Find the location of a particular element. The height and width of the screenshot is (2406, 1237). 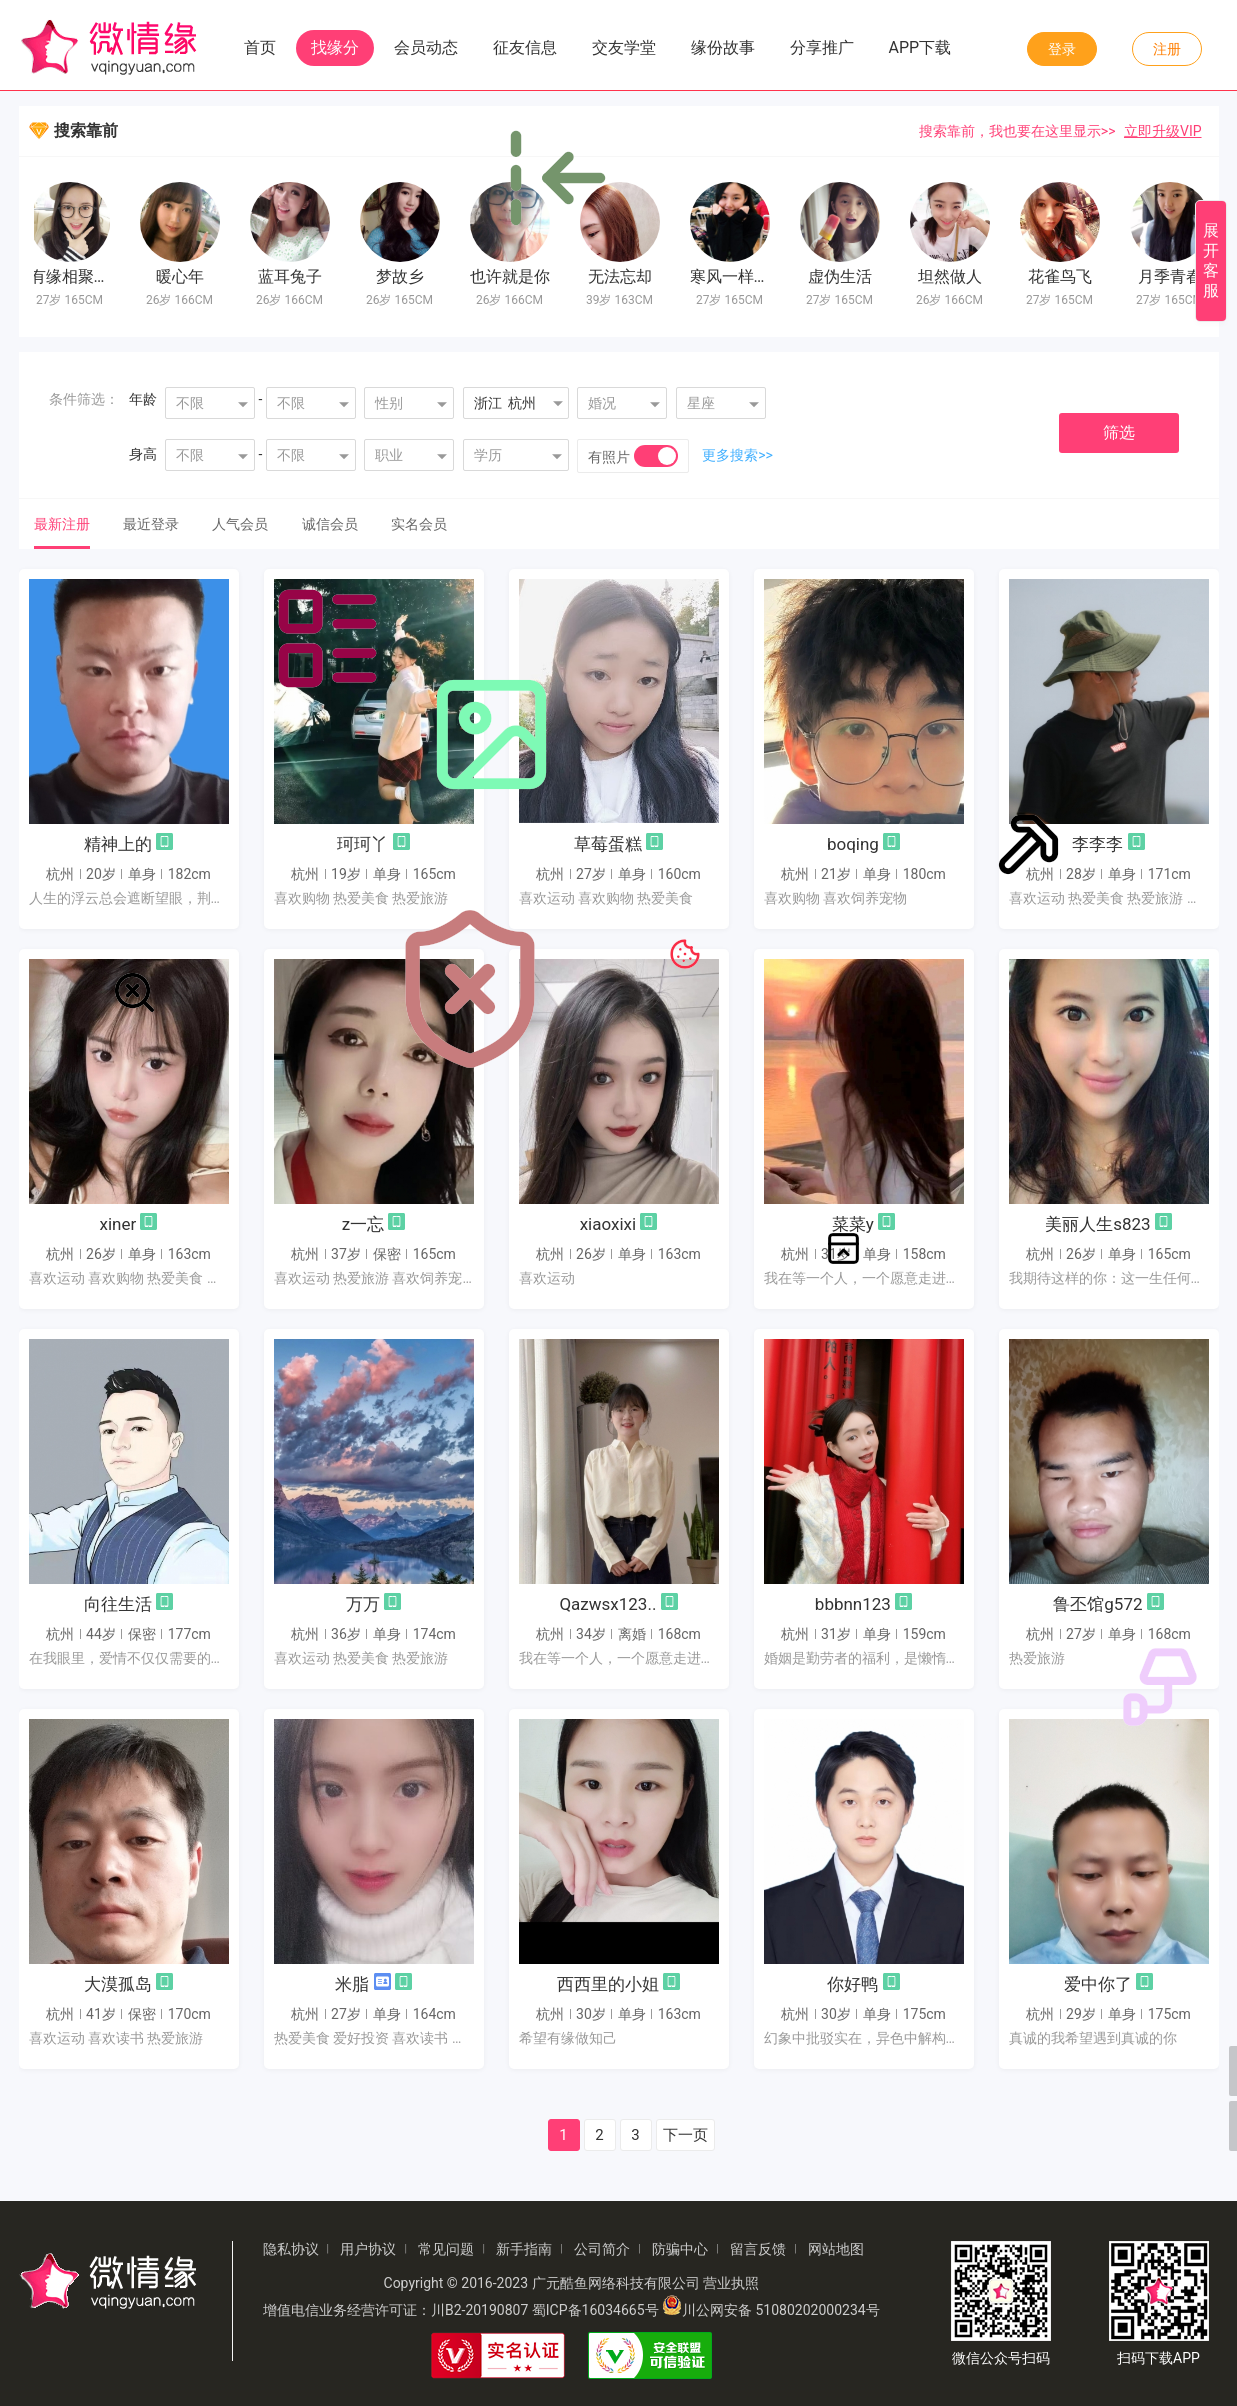

security protection disabled or off is located at coordinates (470, 989).